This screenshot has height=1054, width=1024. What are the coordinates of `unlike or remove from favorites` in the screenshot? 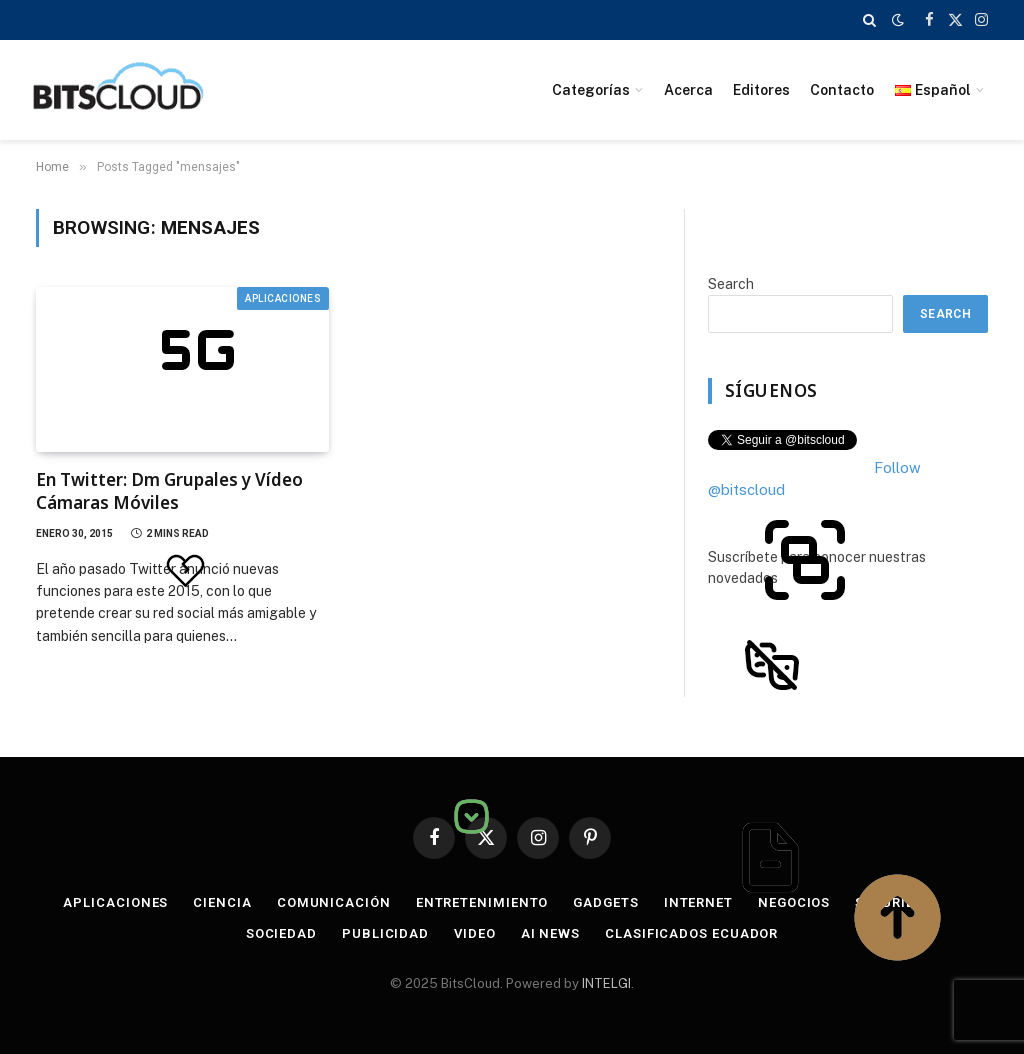 It's located at (185, 569).